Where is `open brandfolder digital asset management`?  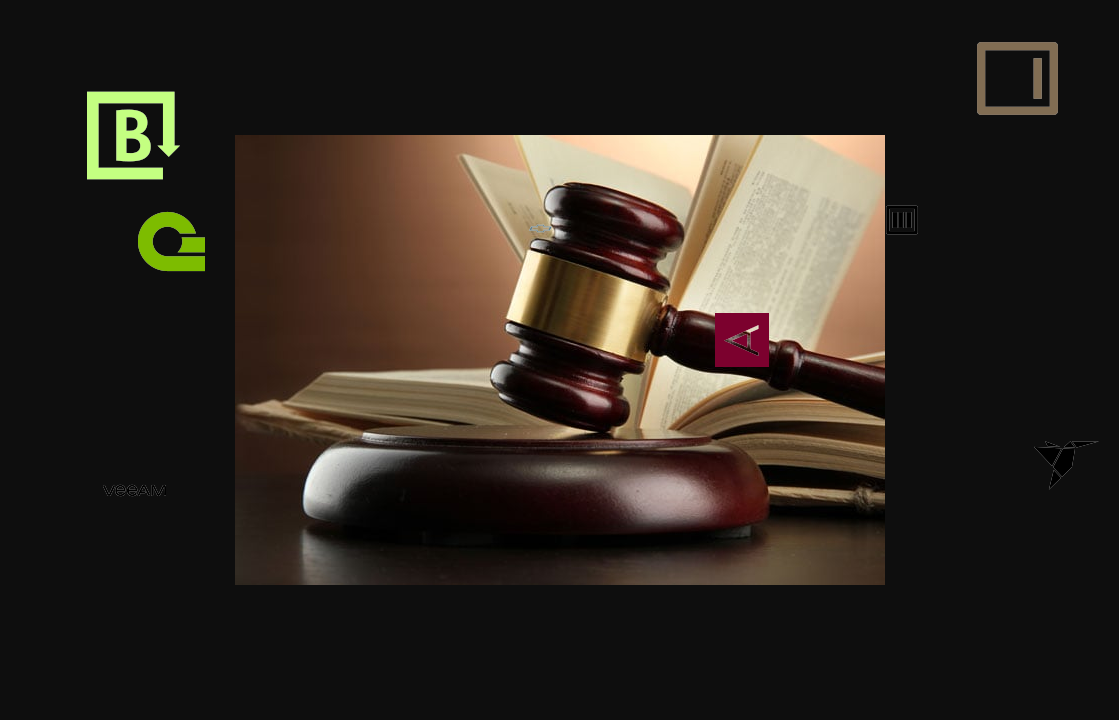 open brandfolder digital asset management is located at coordinates (133, 135).